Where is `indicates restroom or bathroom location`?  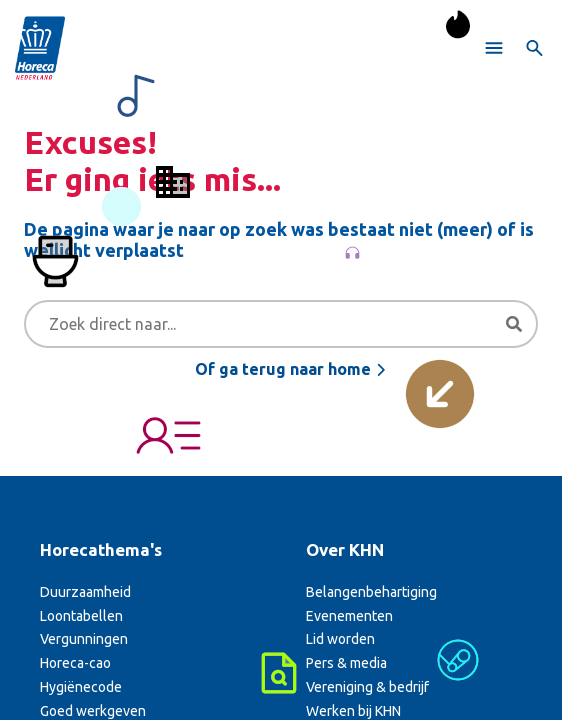
indicates restroom or bathroom location is located at coordinates (55, 260).